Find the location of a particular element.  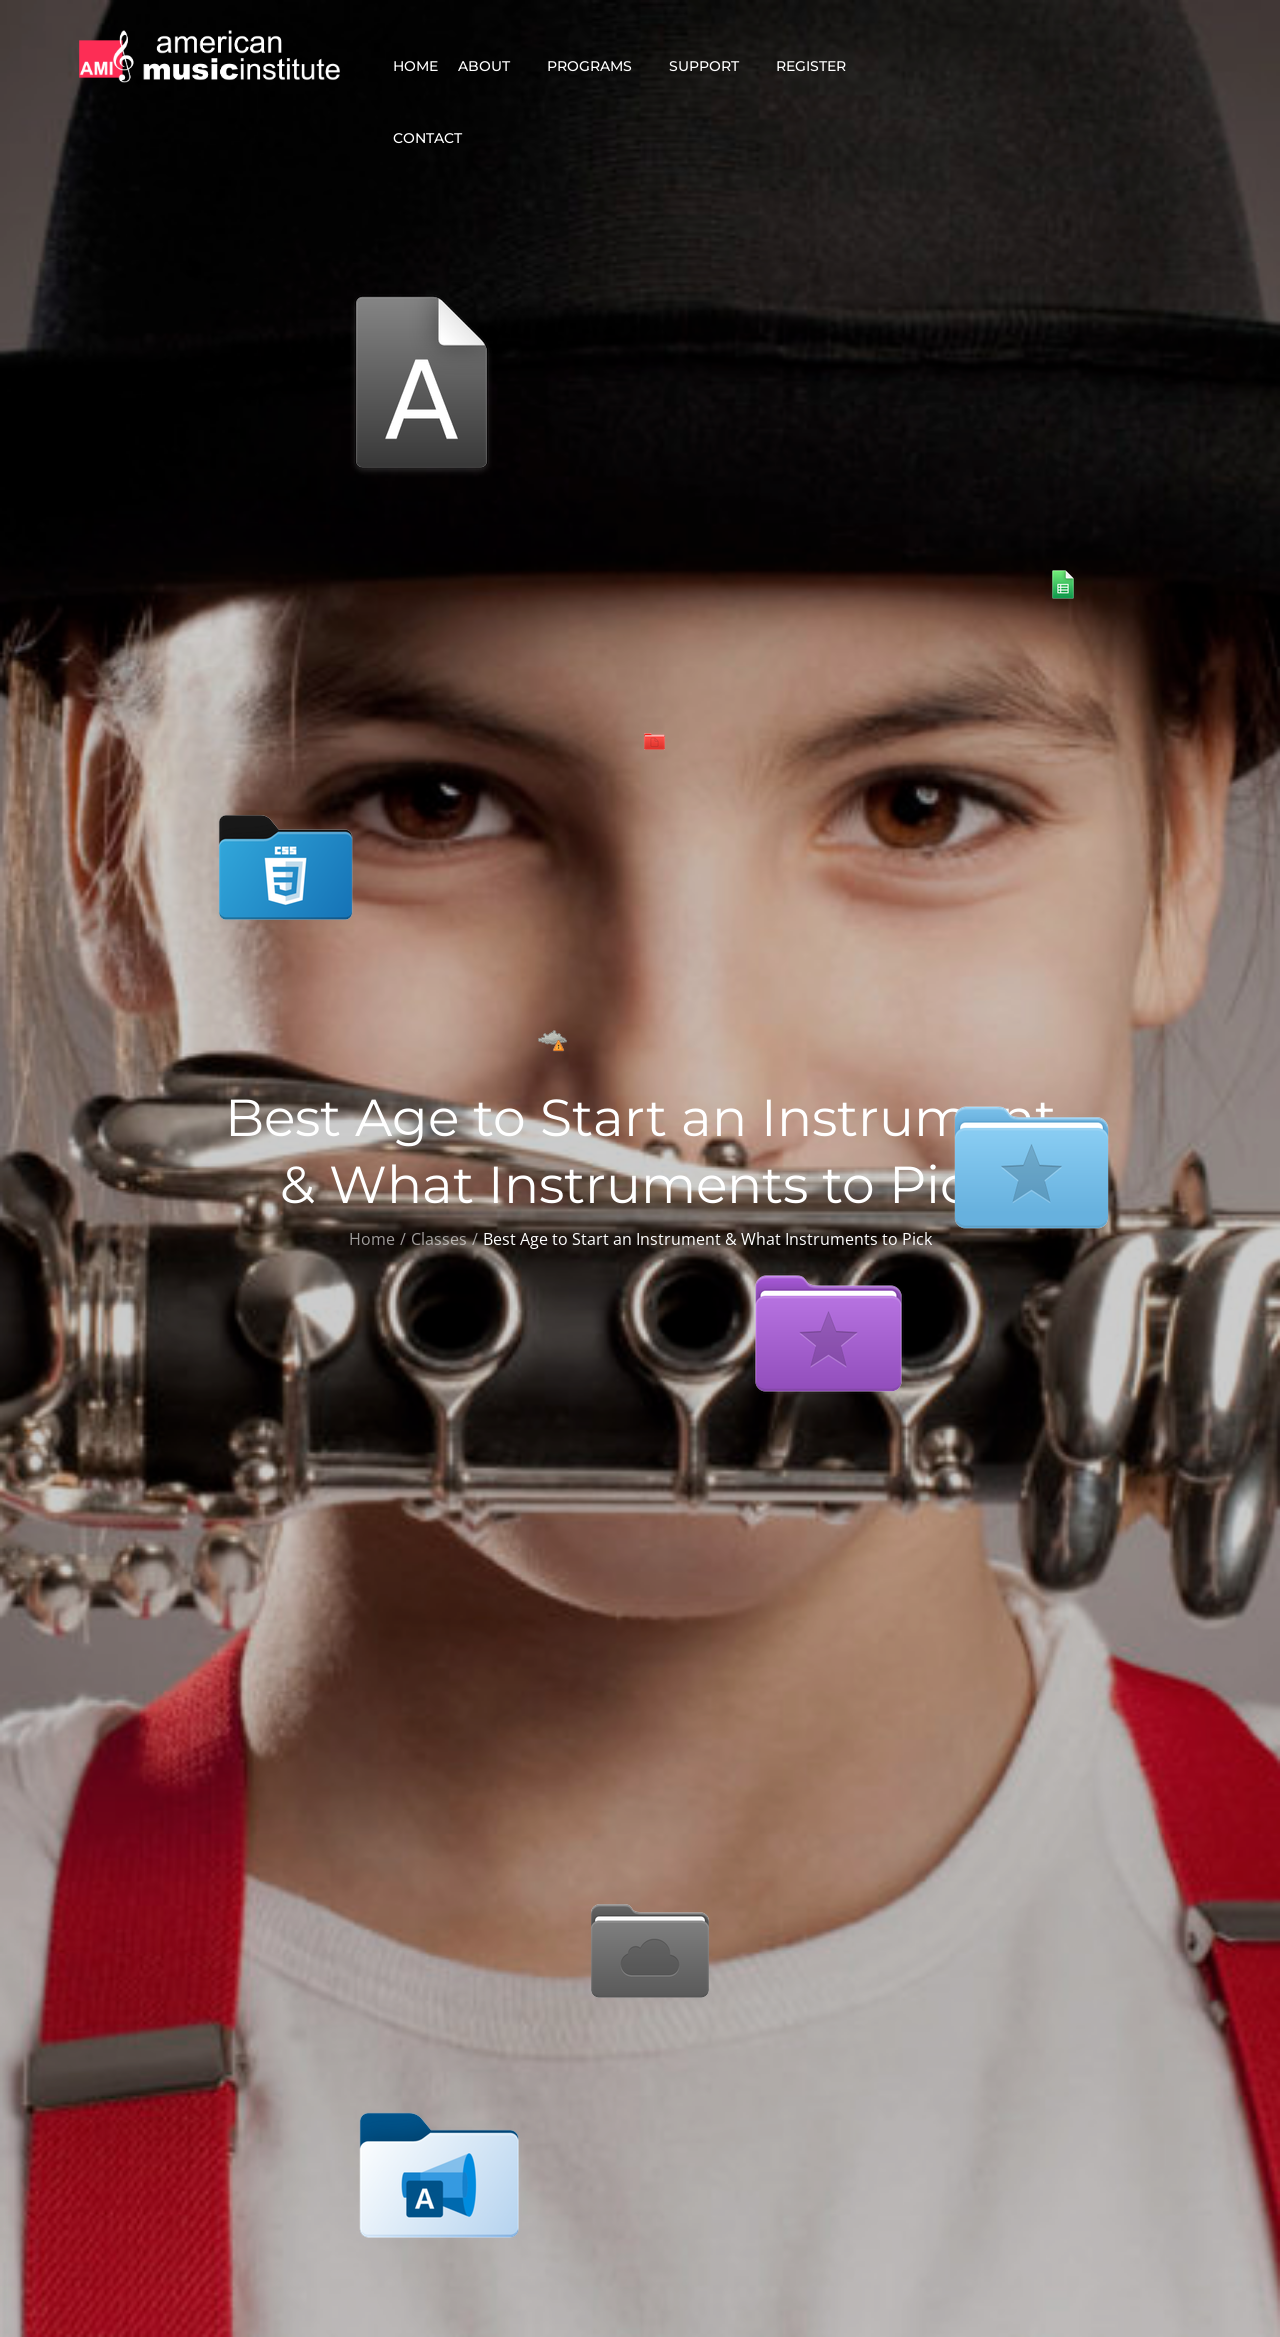

a generic font file is located at coordinates (421, 385).